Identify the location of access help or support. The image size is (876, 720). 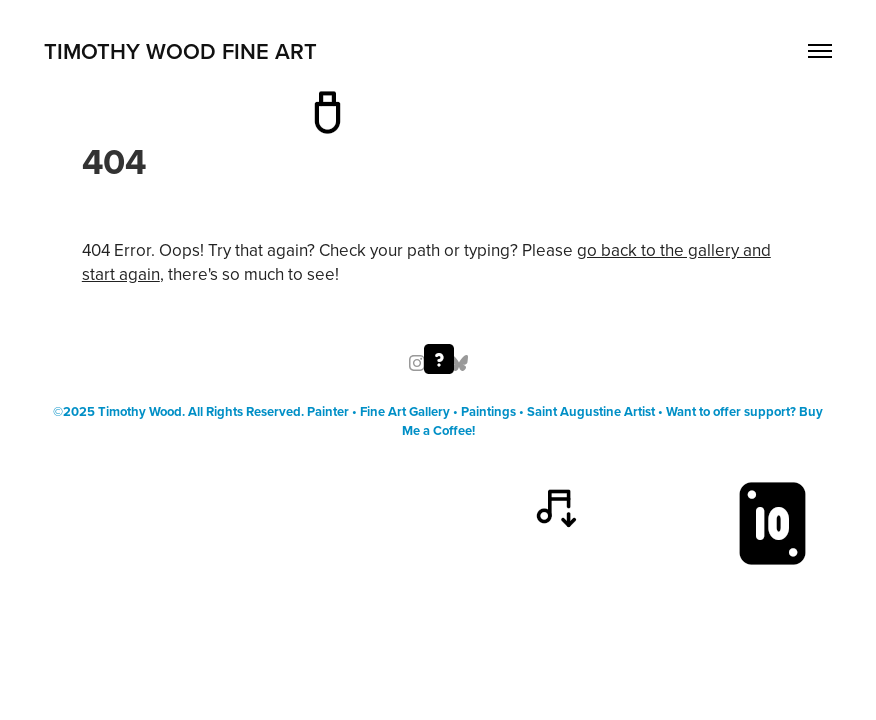
(439, 359).